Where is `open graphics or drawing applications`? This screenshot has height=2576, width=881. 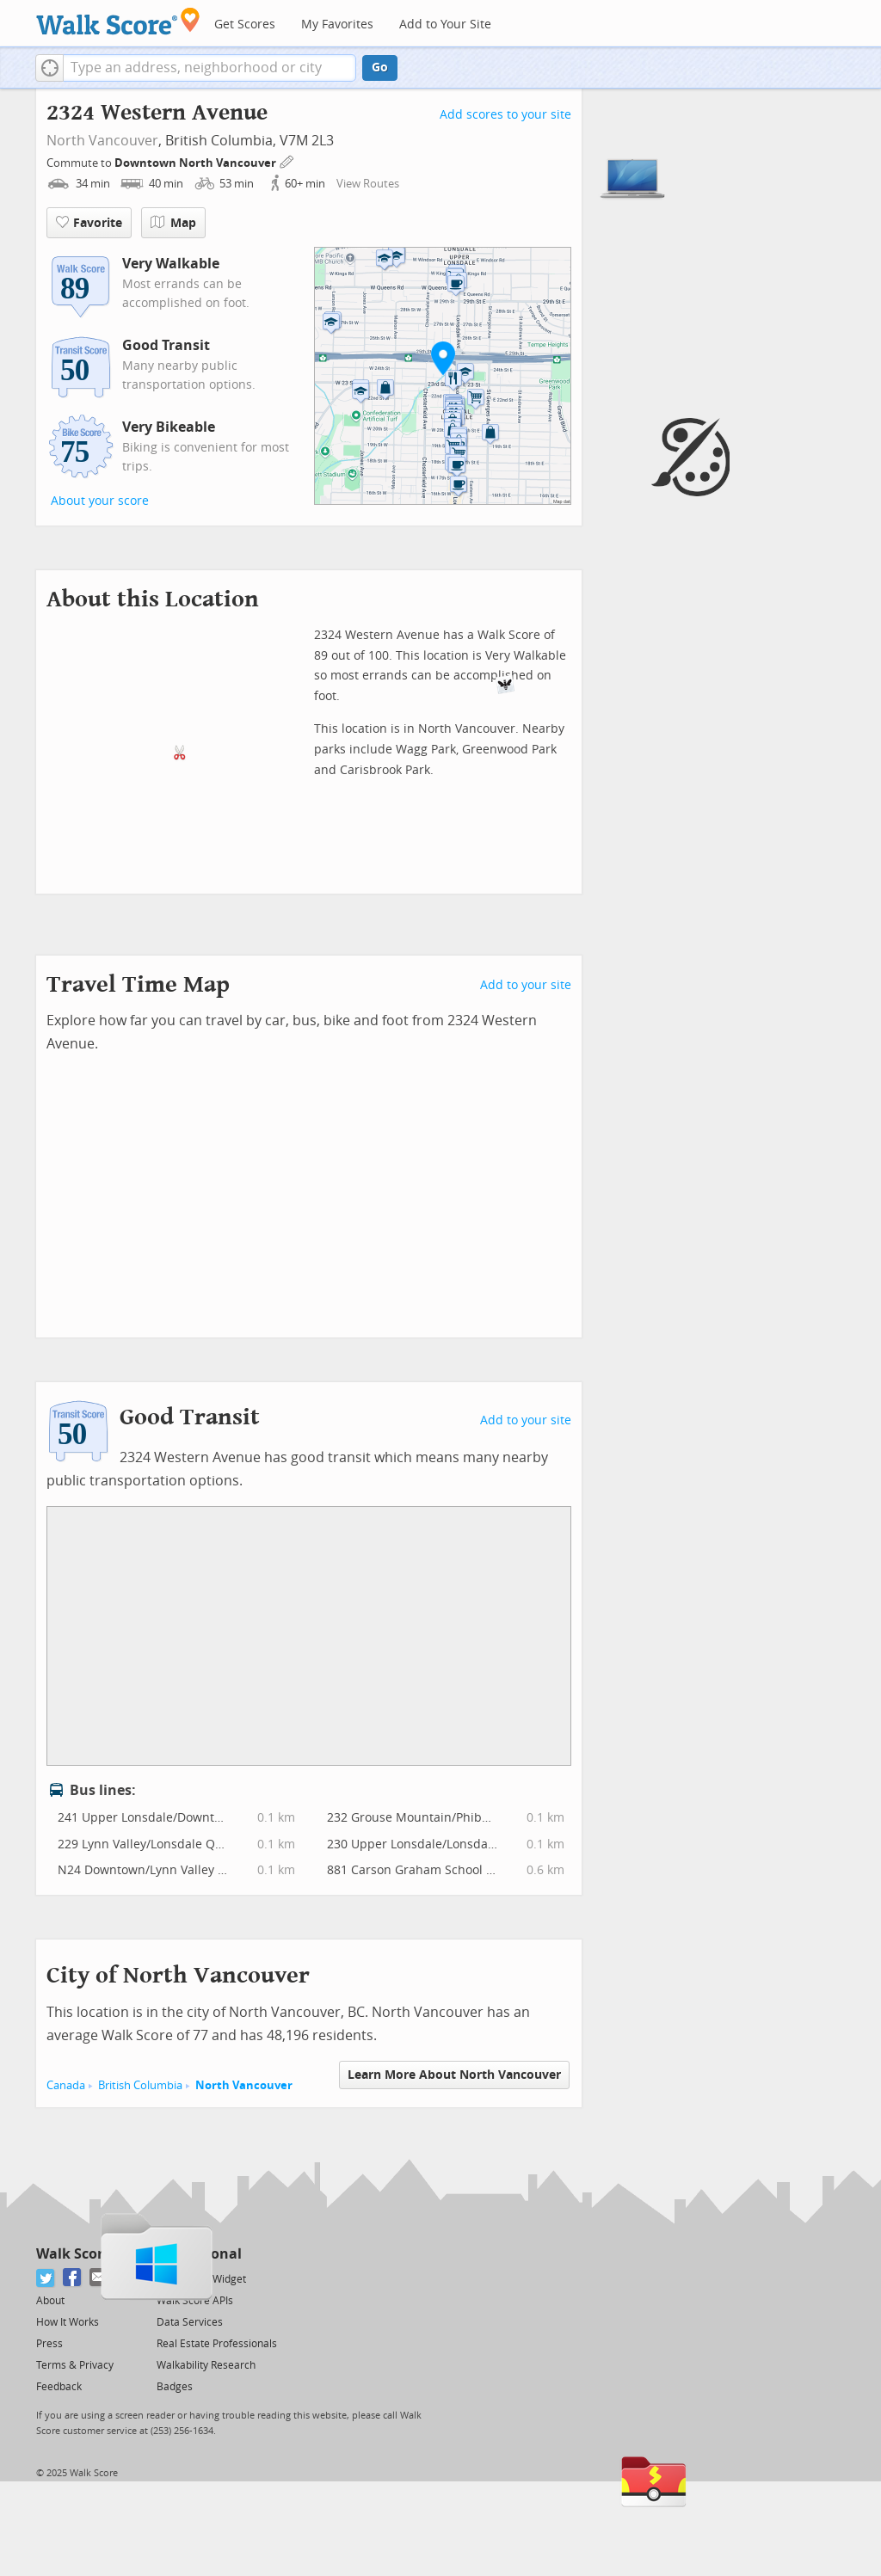 open graphics or drawing applications is located at coordinates (690, 457).